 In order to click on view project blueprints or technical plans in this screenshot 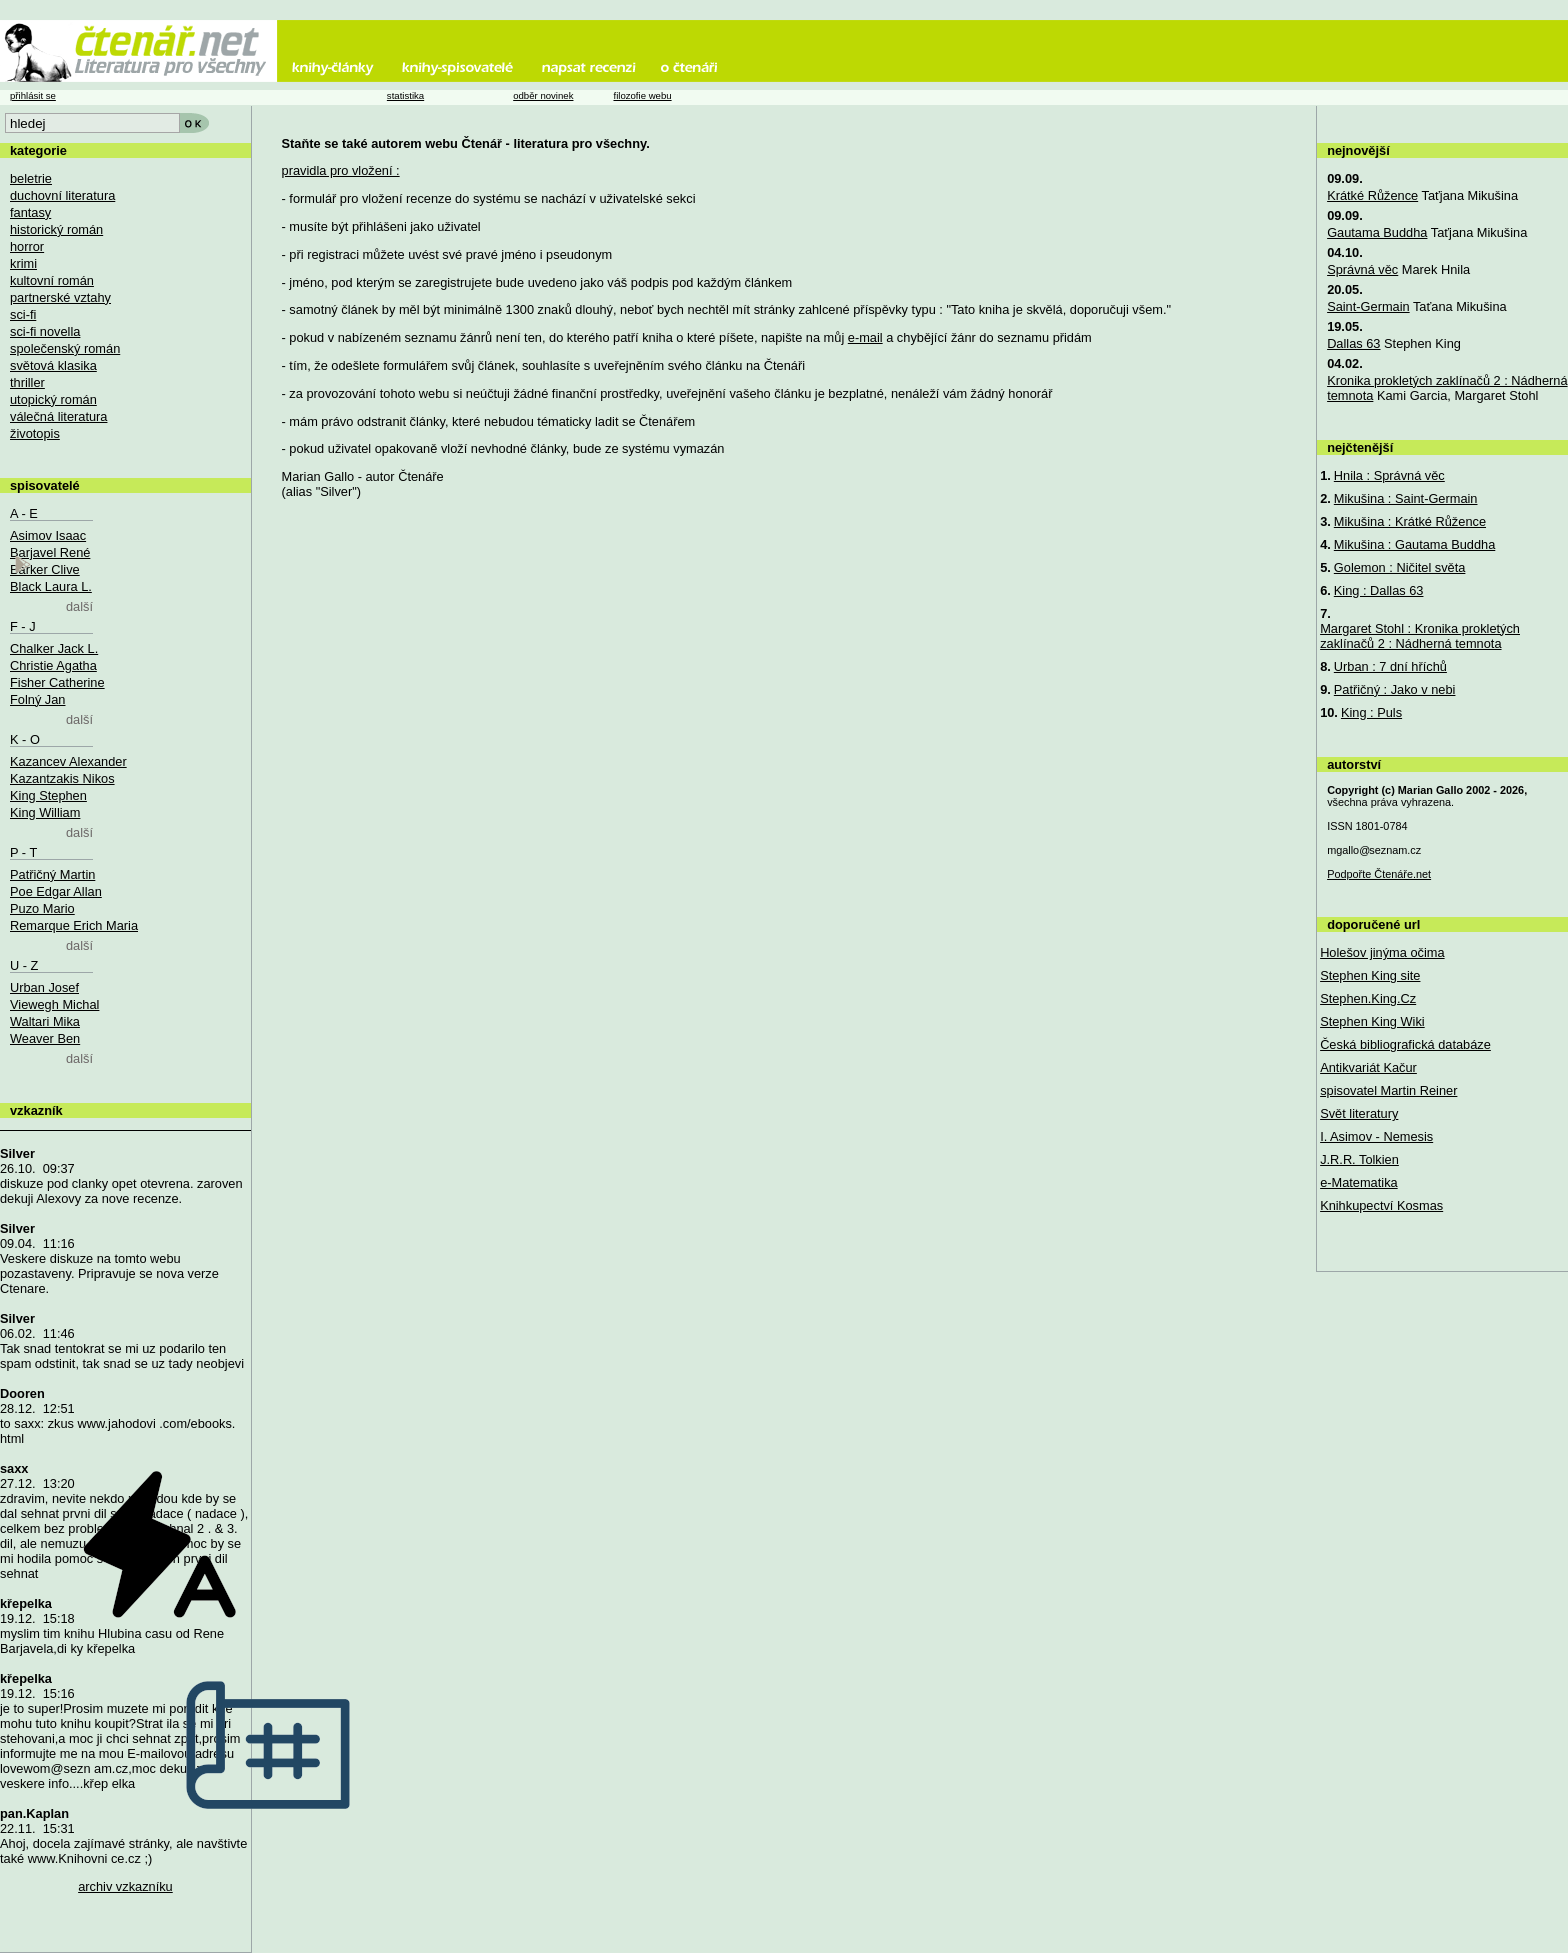, I will do `click(268, 1751)`.